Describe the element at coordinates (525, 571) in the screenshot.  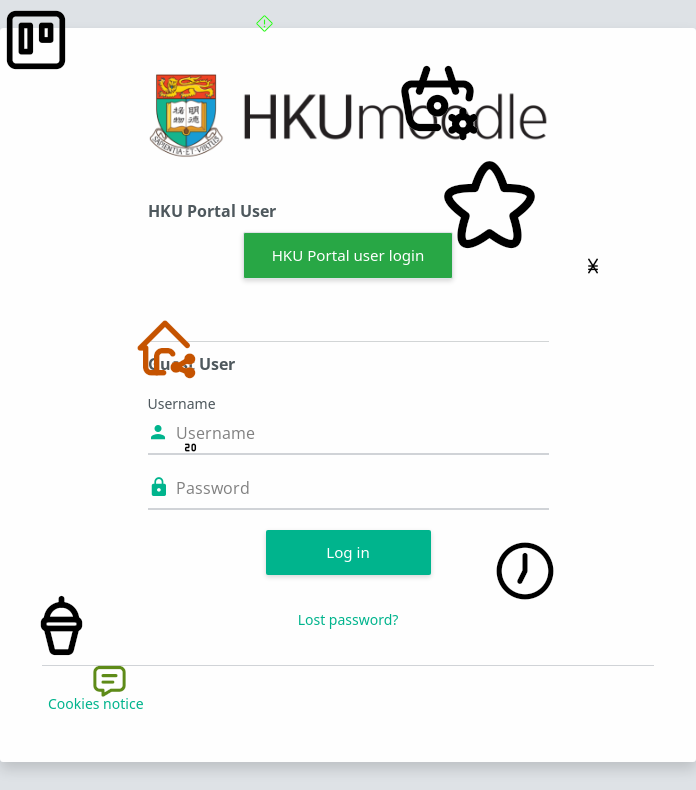
I see `view current time` at that location.